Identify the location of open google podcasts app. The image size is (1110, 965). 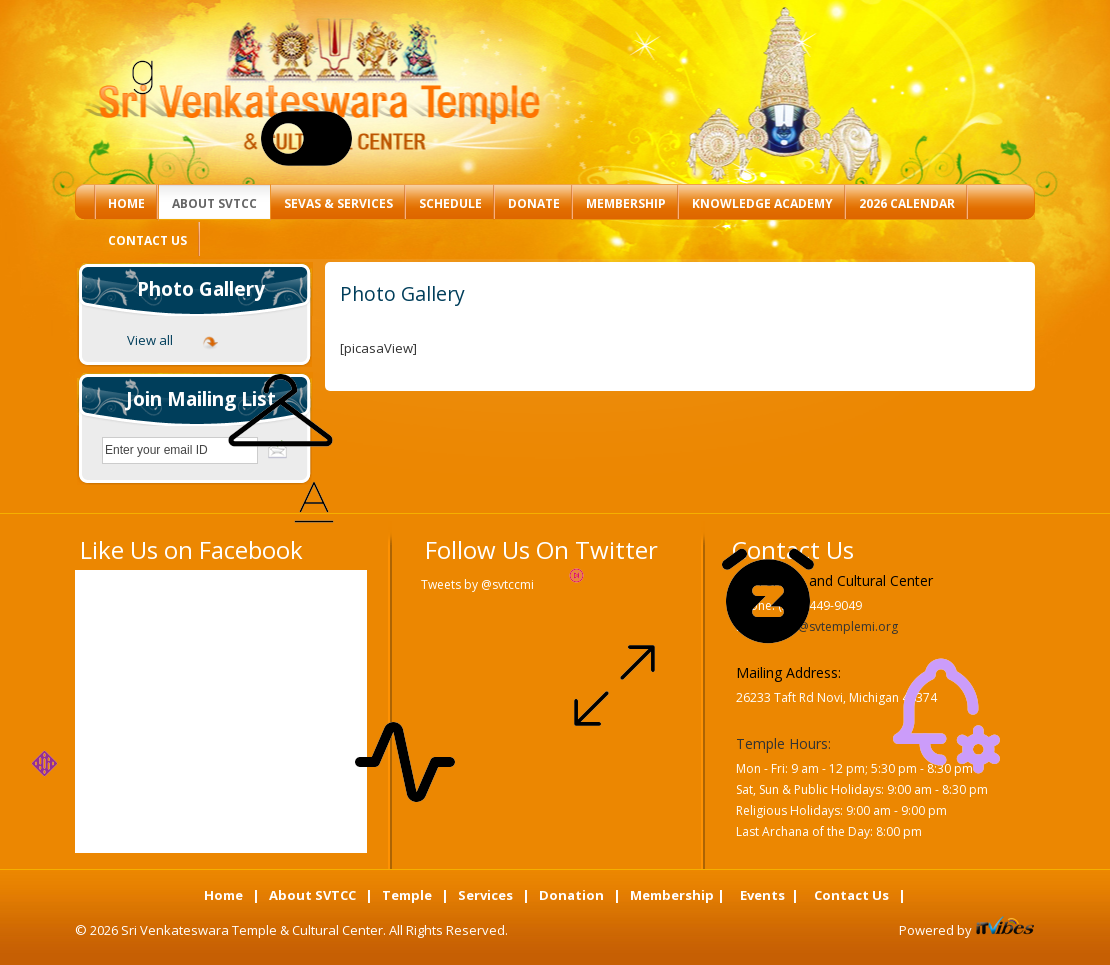
(44, 763).